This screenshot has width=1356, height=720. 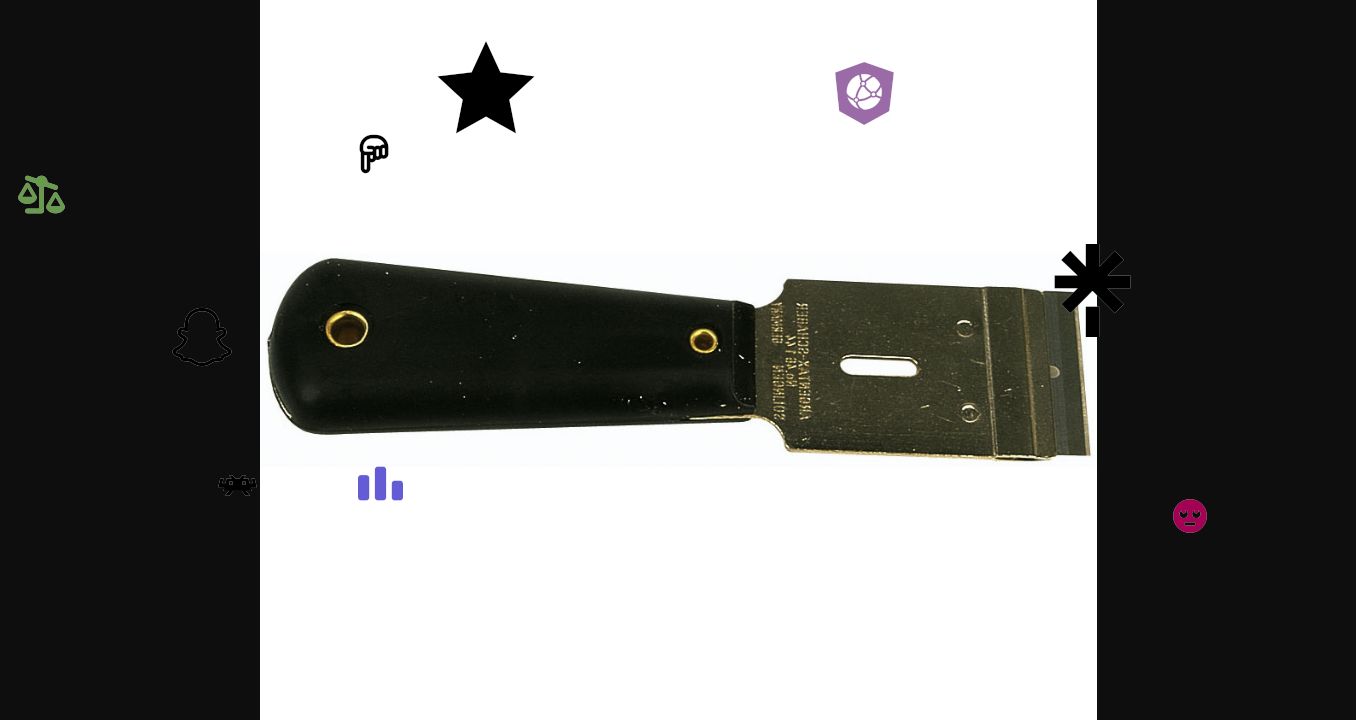 I want to click on scroll down for more content, so click(x=374, y=154).